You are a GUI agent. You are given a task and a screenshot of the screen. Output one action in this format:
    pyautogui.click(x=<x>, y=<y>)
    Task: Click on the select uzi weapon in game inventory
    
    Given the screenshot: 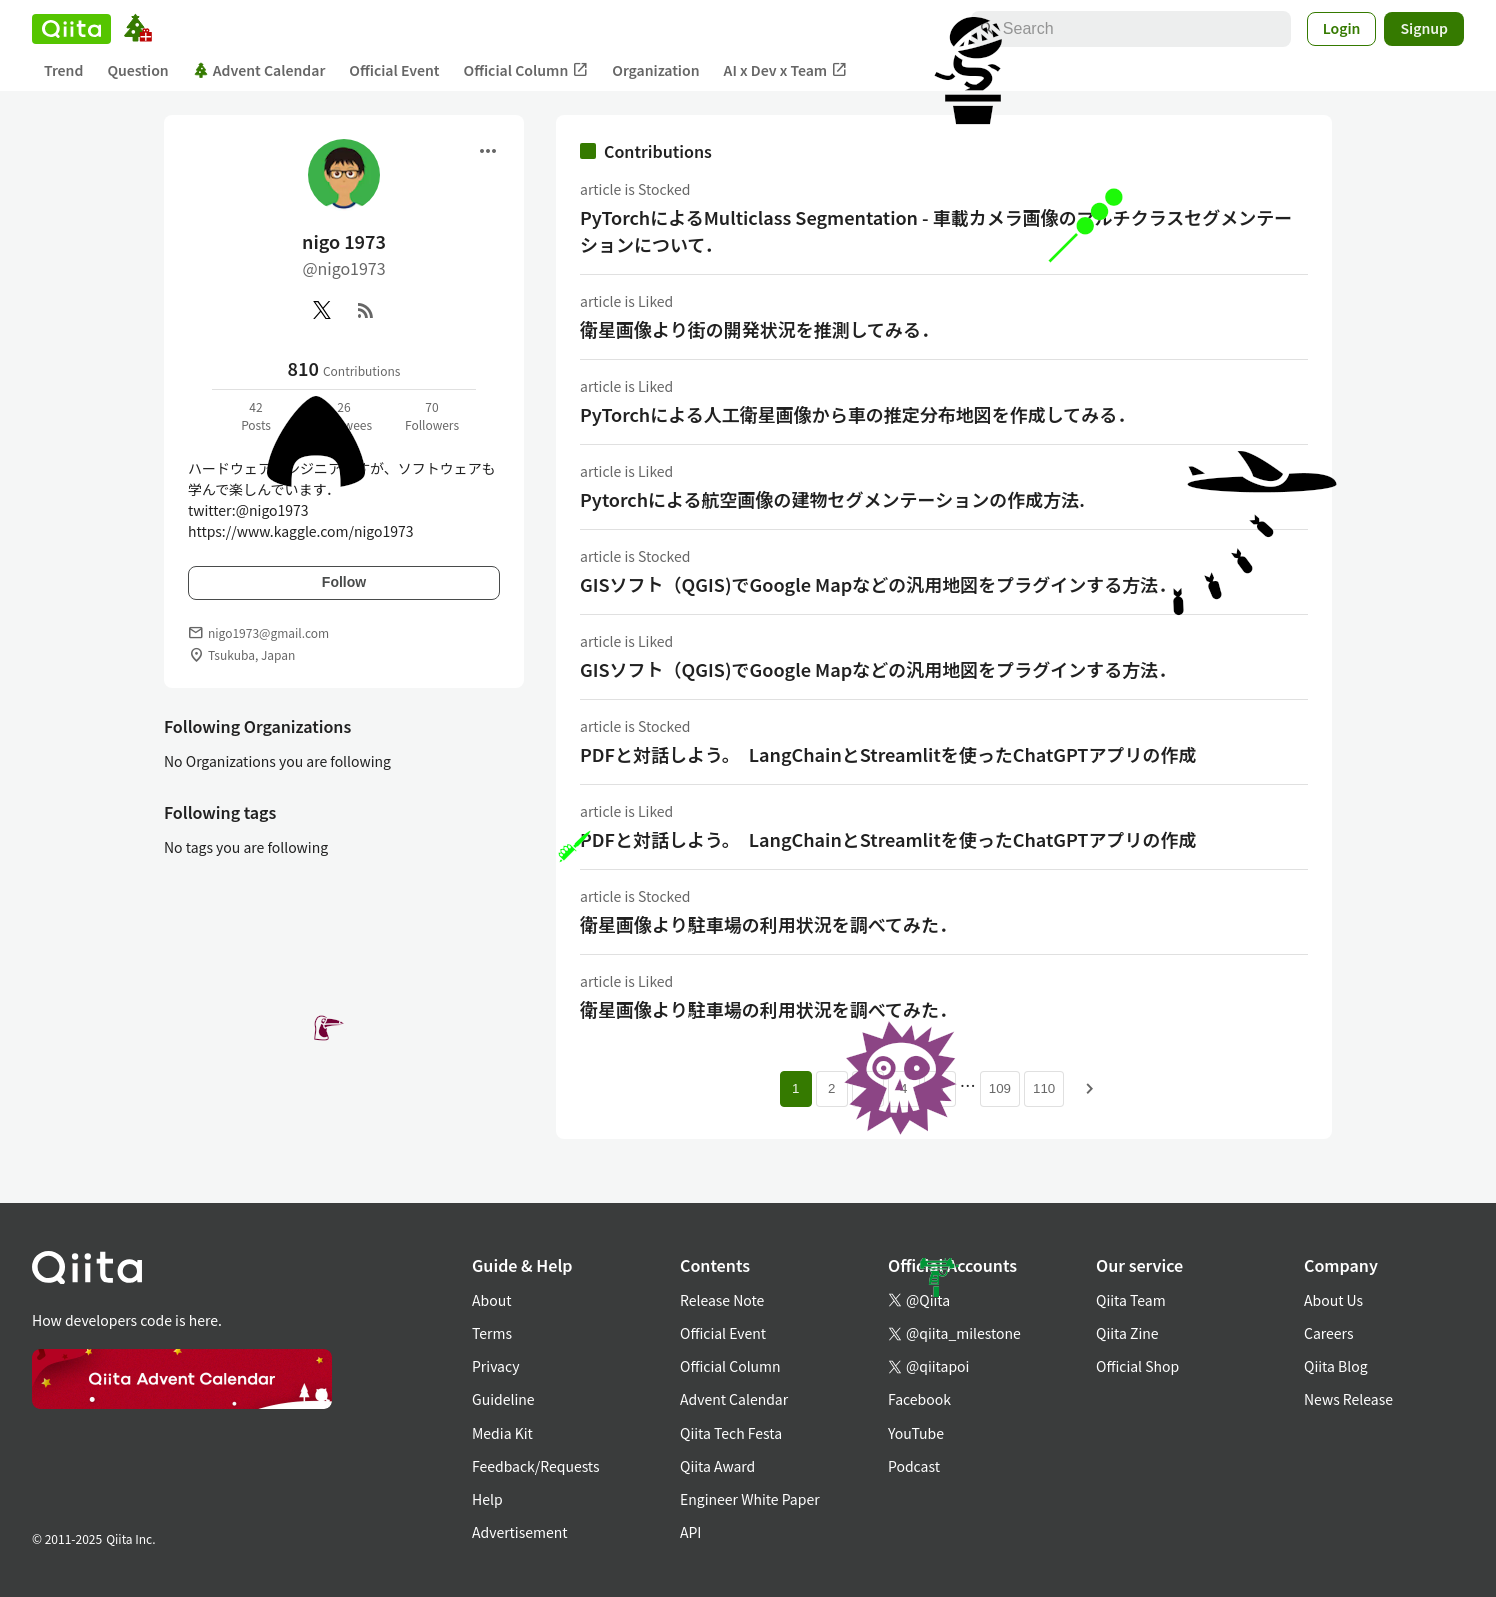 What is the action you would take?
    pyautogui.click(x=939, y=1277)
    